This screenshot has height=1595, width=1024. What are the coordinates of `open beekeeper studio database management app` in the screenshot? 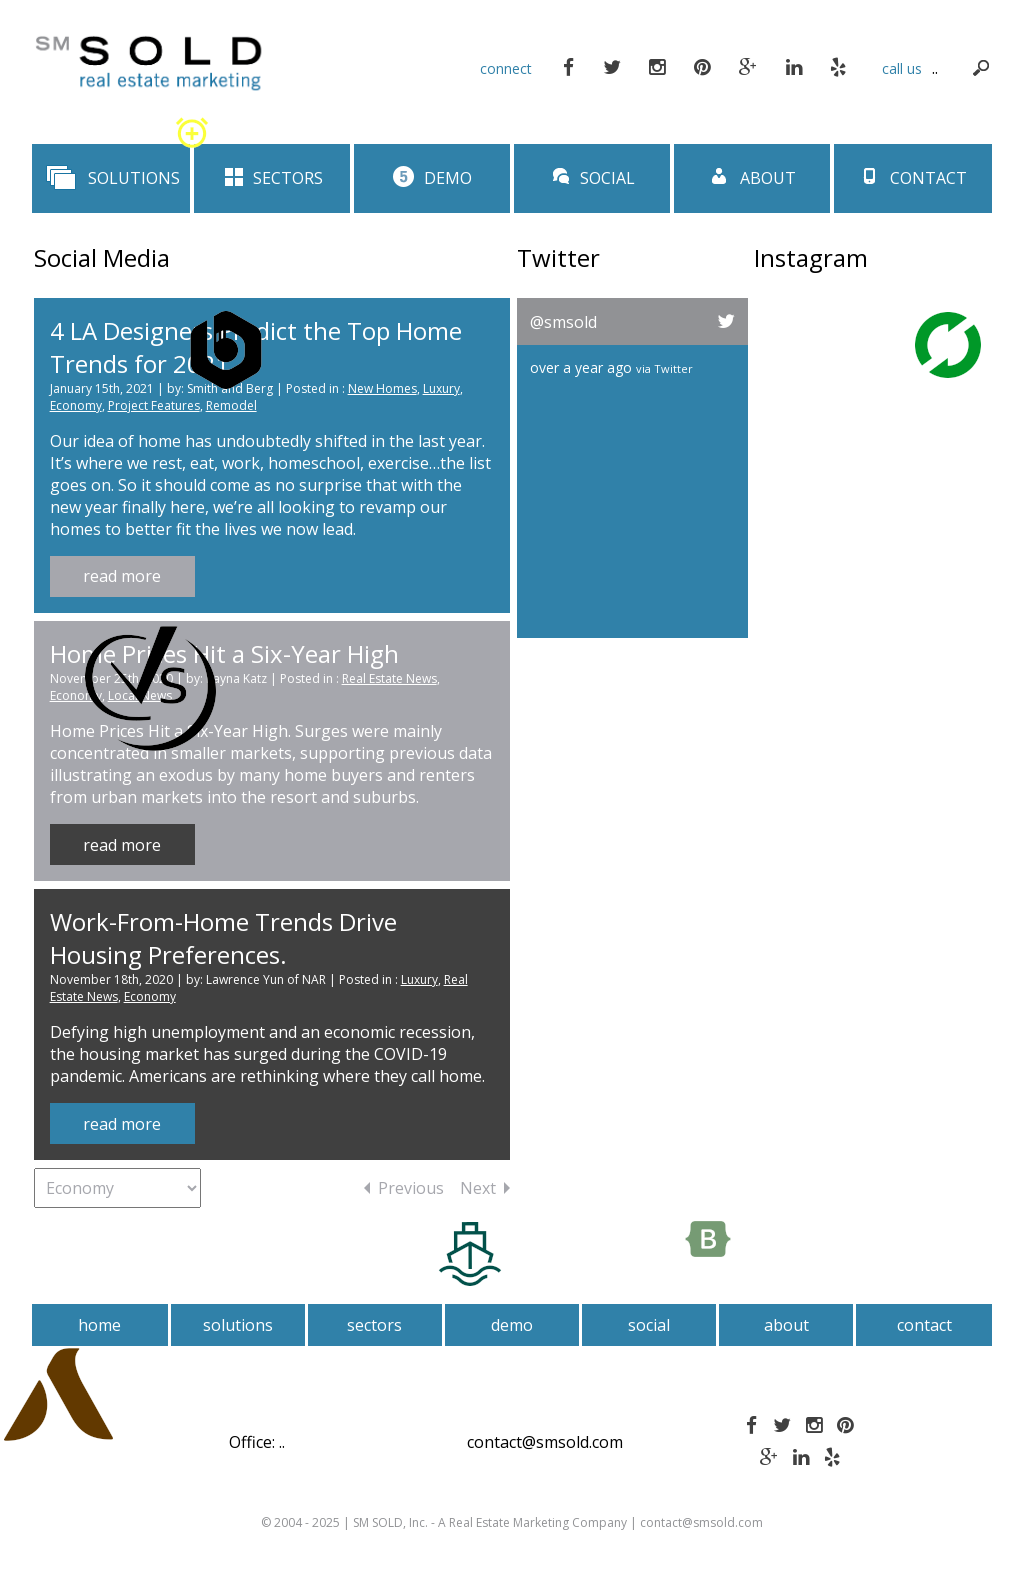 It's located at (226, 350).